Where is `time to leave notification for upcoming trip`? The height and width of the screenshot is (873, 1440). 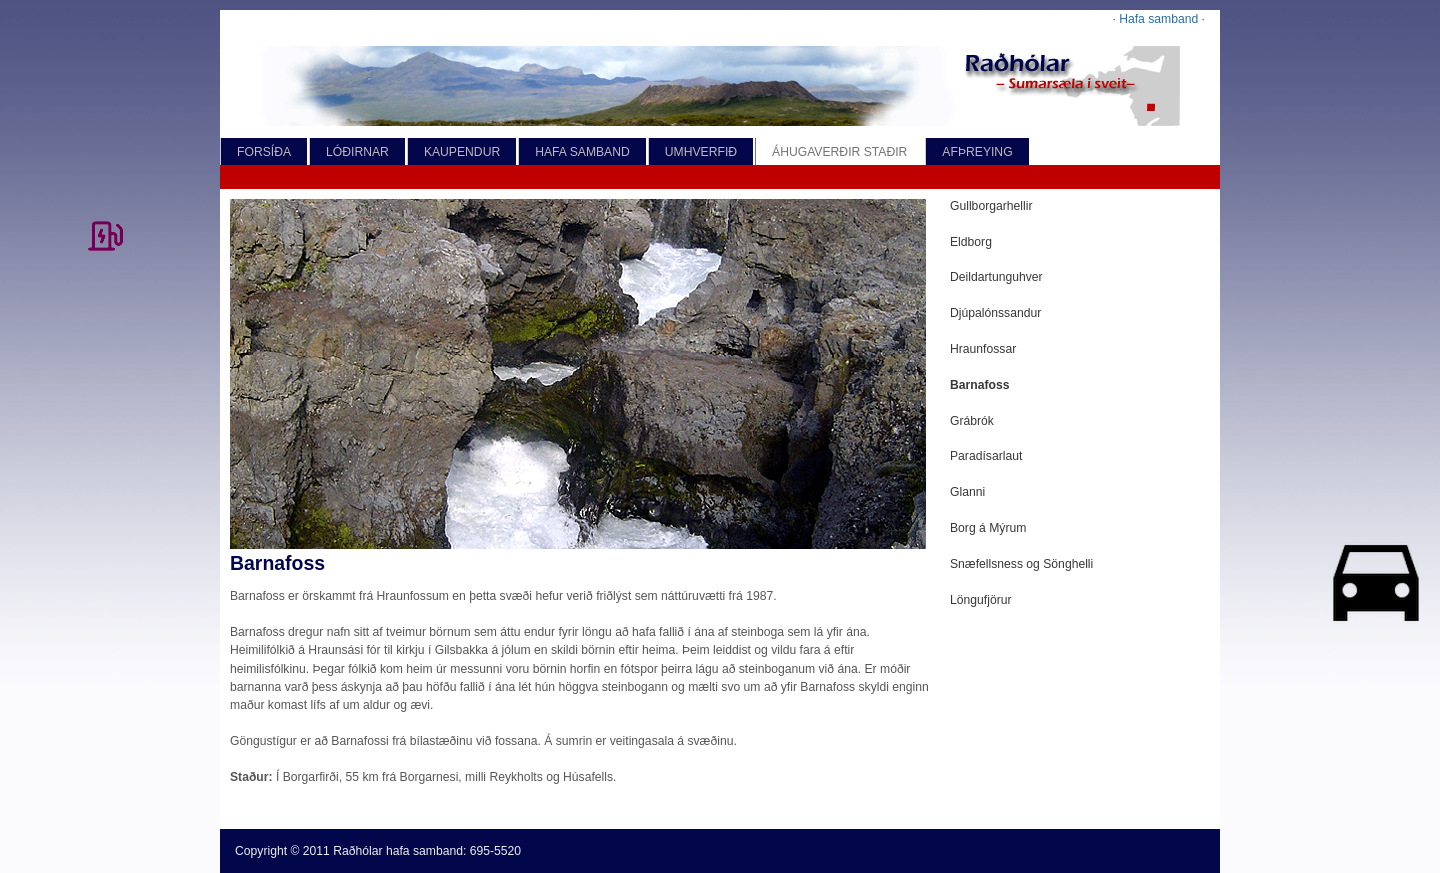 time to leave notification for upcoming trip is located at coordinates (1376, 583).